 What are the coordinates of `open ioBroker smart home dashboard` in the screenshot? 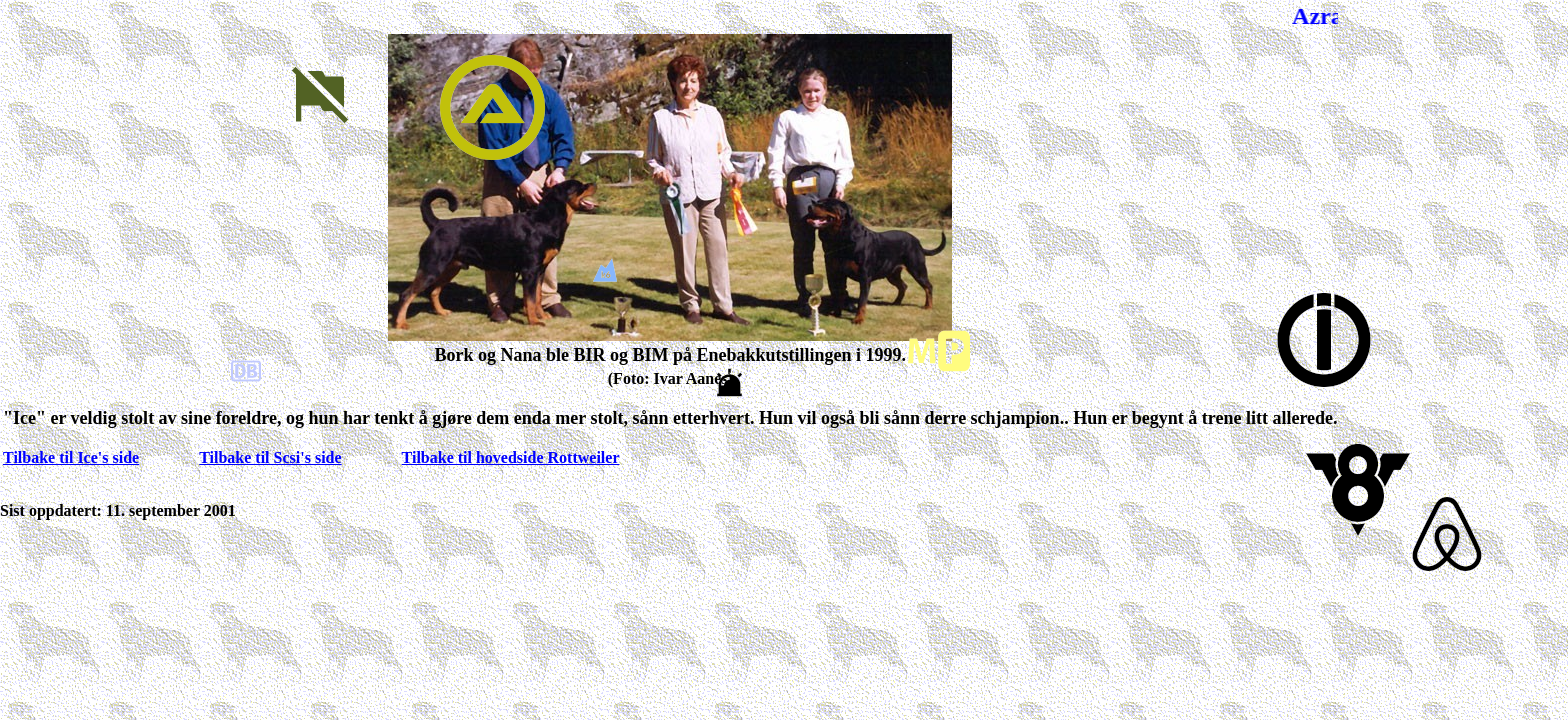 It's located at (1324, 340).